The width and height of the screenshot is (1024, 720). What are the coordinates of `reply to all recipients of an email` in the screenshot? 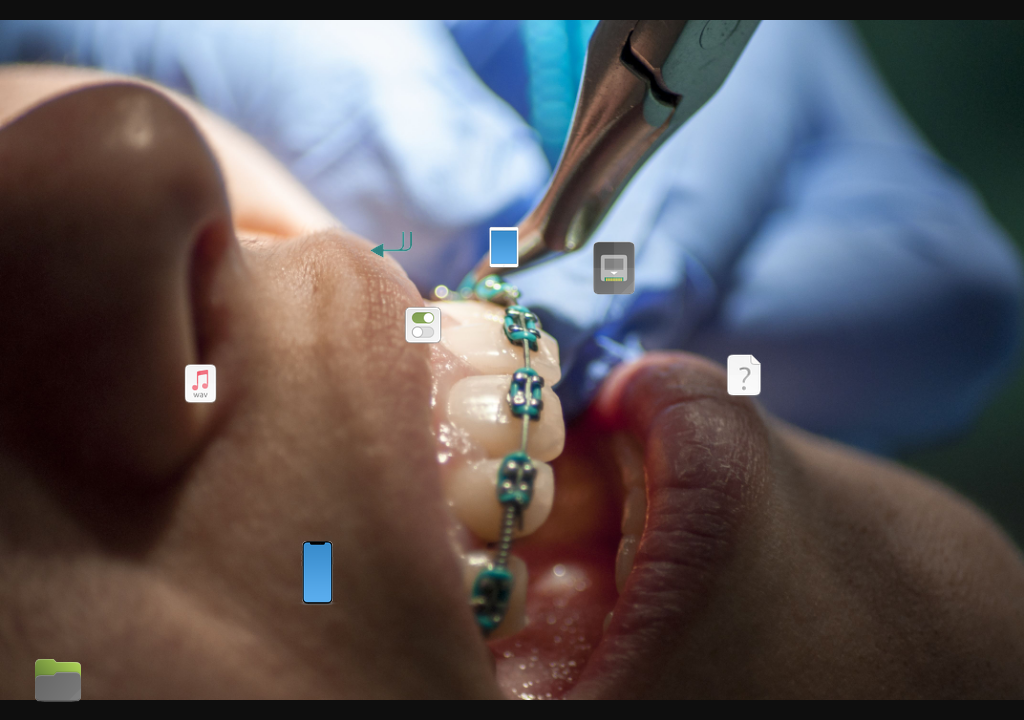 It's located at (390, 241).